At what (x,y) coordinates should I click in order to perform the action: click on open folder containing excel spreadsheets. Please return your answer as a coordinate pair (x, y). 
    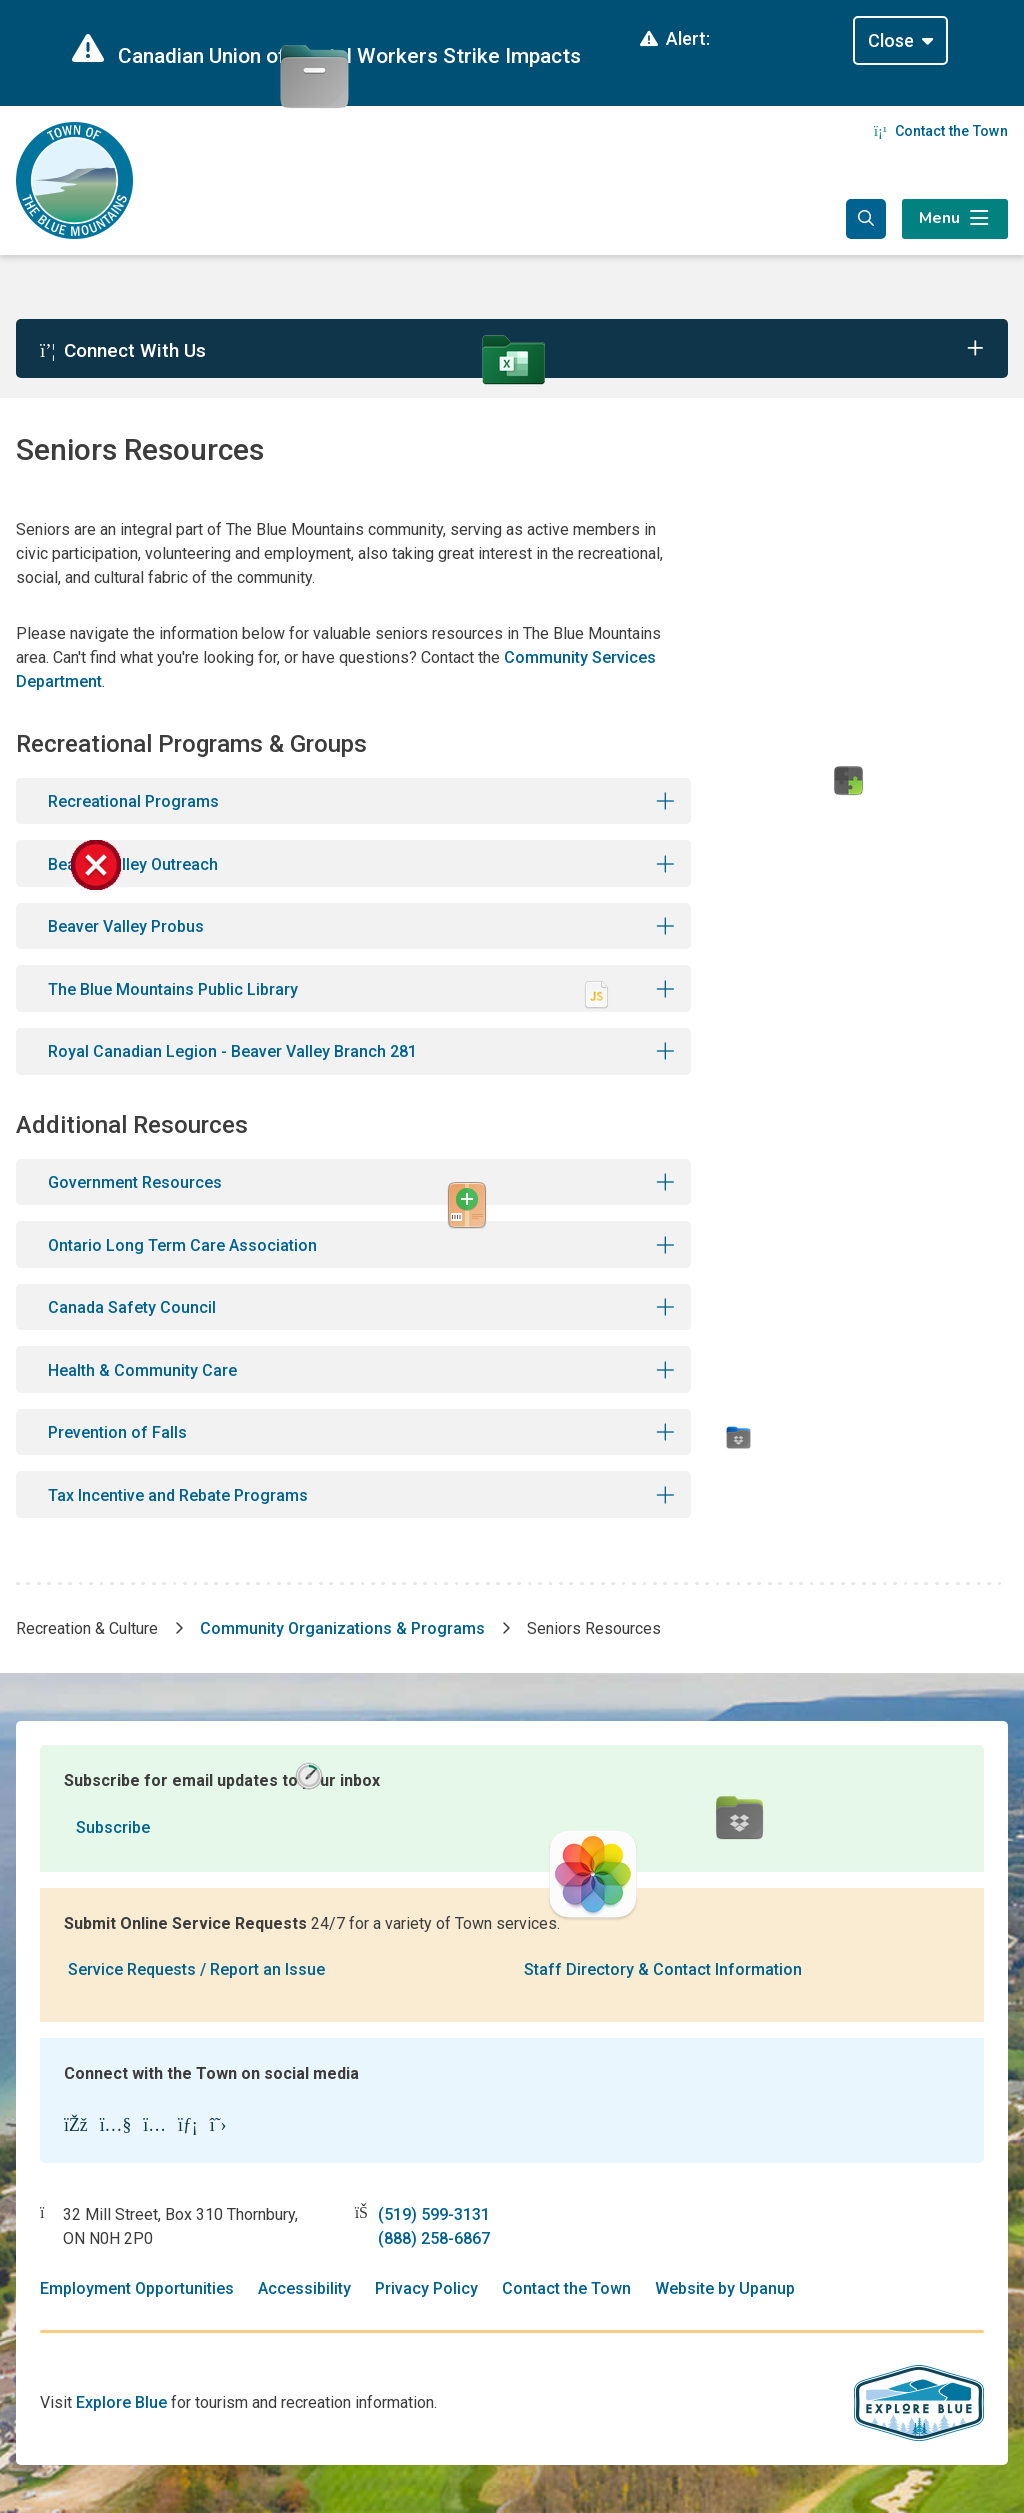
    Looking at the image, I should click on (513, 361).